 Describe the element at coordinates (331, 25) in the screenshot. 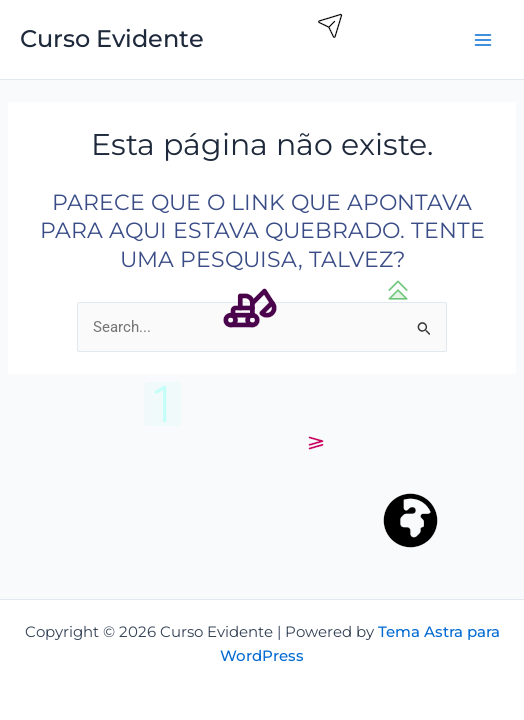

I see `send a message` at that location.